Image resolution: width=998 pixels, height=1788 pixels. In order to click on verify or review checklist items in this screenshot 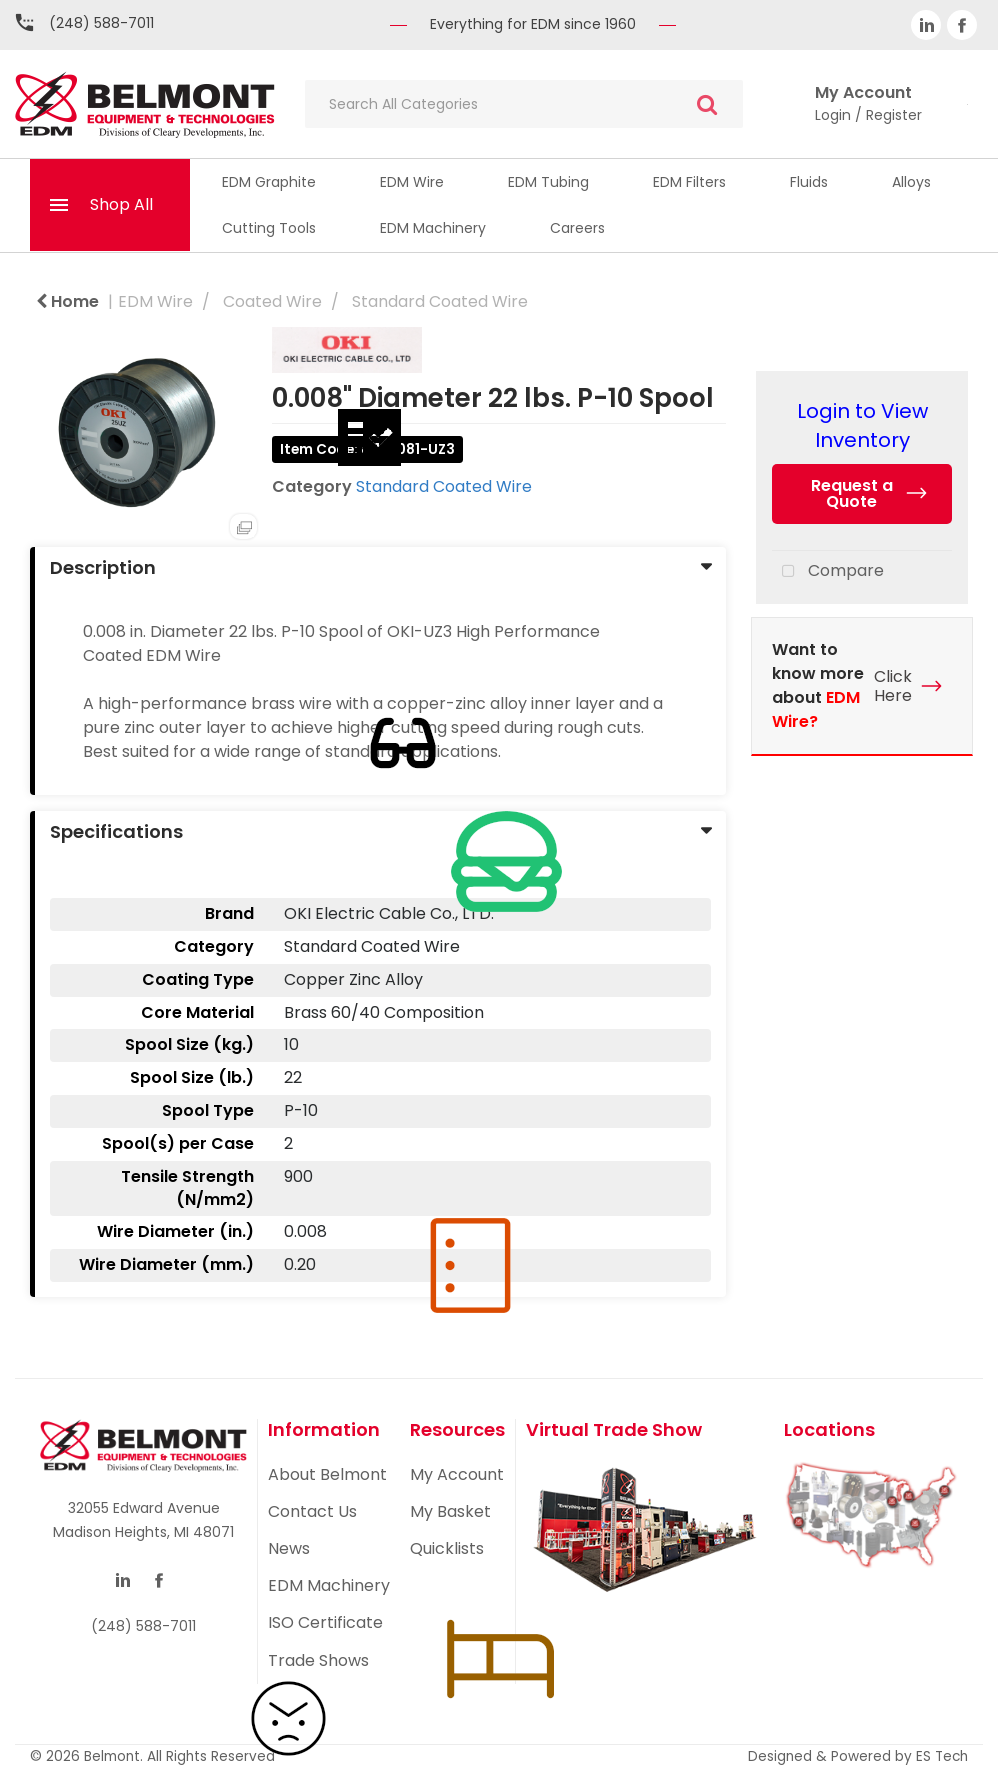, I will do `click(369, 437)`.